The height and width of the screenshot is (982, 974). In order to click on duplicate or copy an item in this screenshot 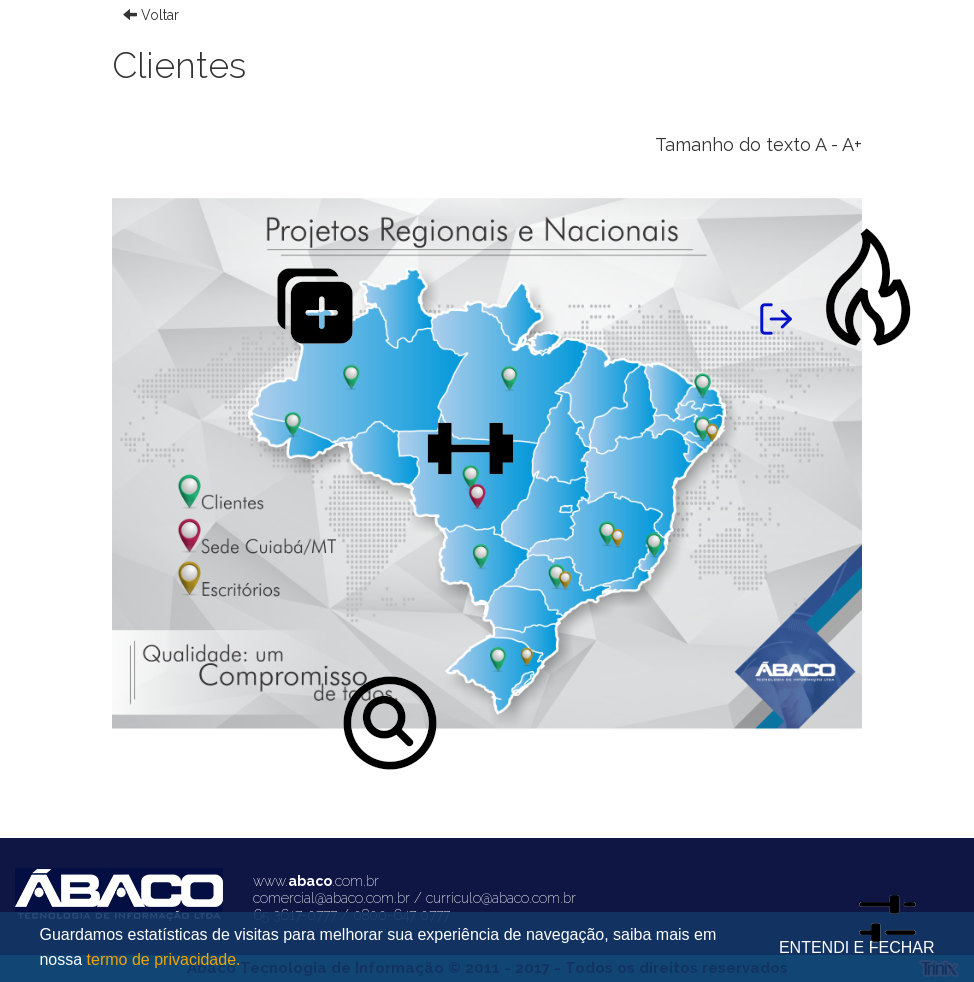, I will do `click(315, 306)`.